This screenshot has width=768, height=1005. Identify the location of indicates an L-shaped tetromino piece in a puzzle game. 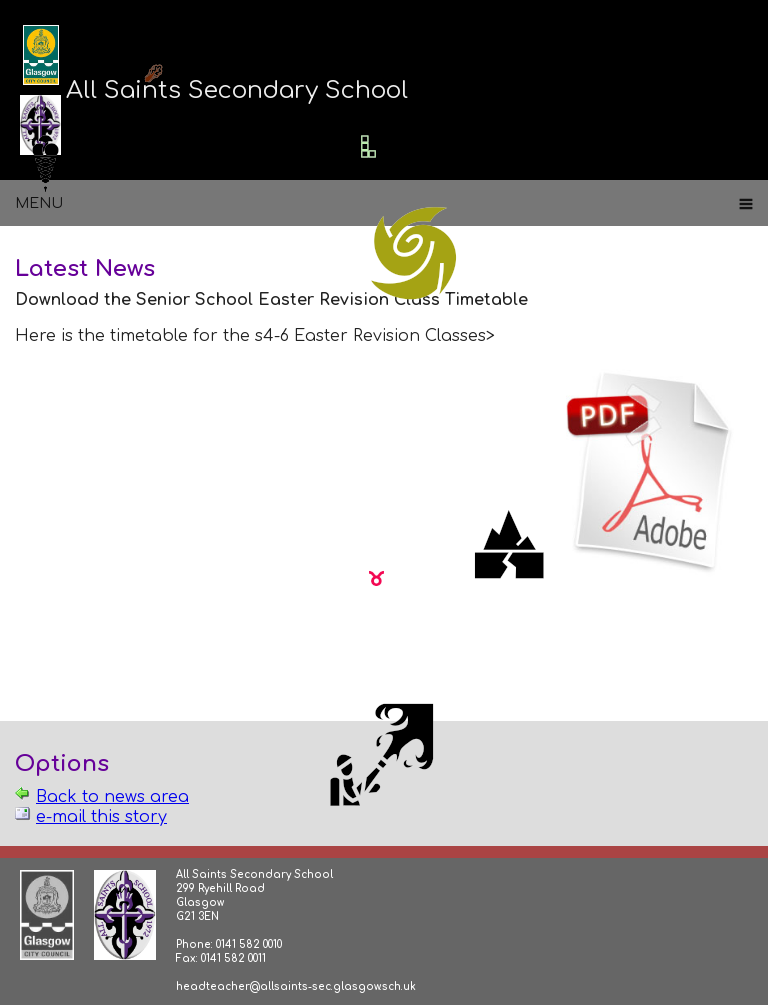
(368, 146).